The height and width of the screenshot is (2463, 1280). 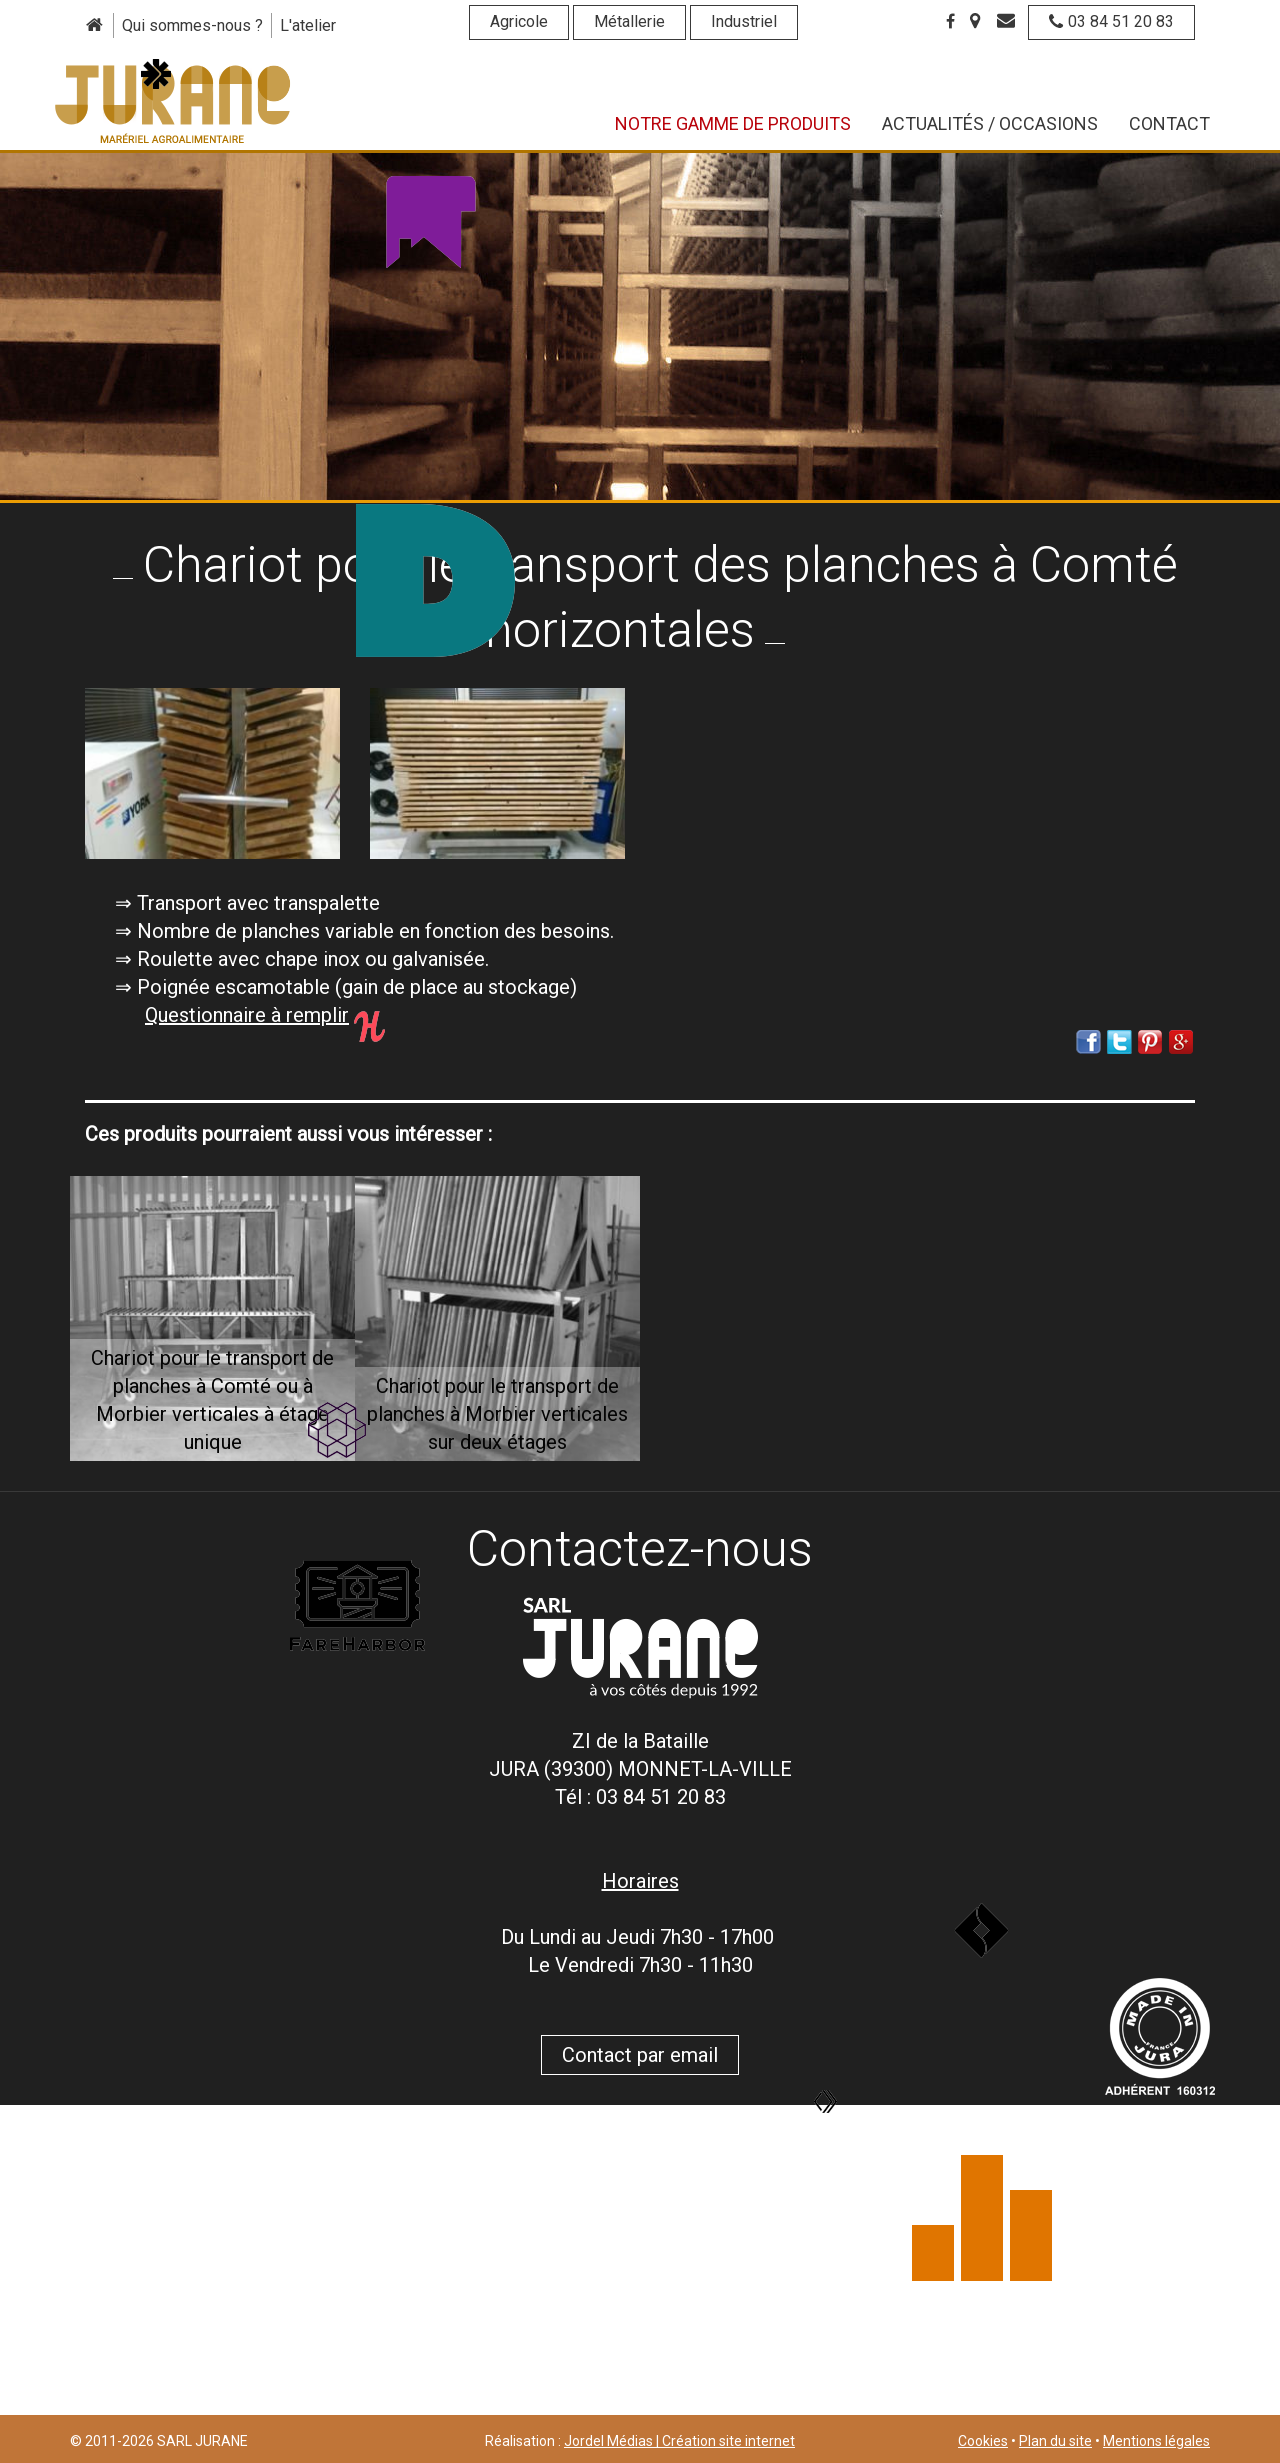 I want to click on DMM.com logo, so click(x=435, y=580).